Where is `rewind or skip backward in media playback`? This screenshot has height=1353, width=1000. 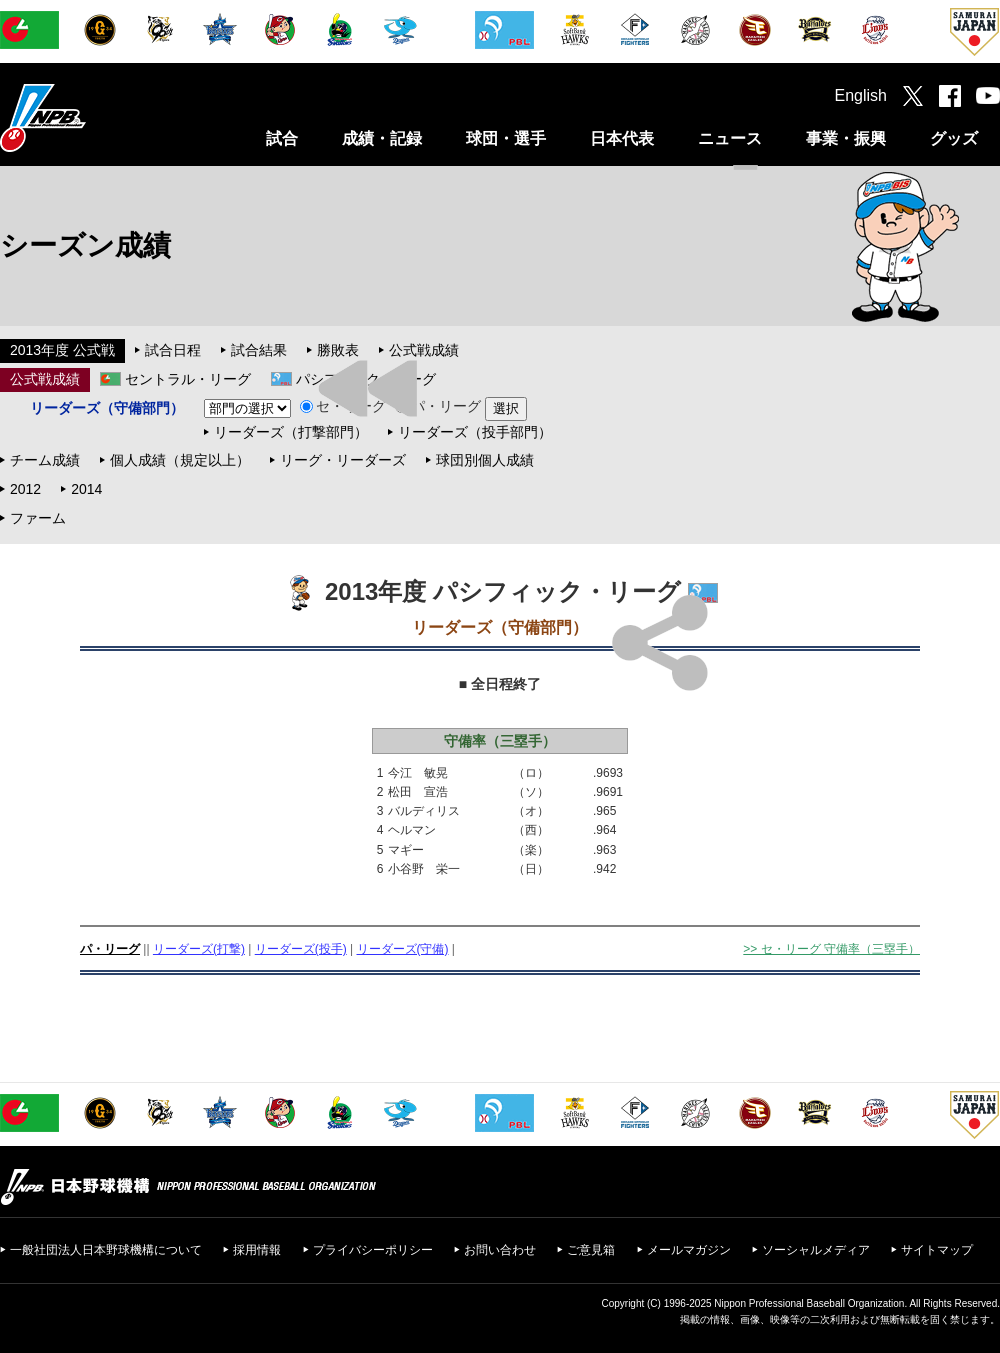
rewind or skip backward in media playback is located at coordinates (367, 388).